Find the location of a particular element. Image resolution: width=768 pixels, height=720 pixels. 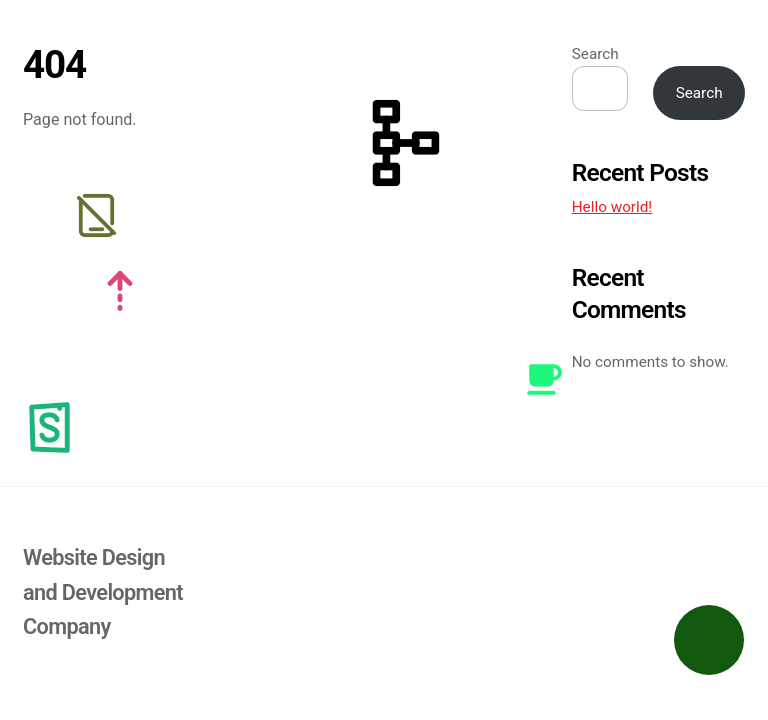

upload in progress is located at coordinates (120, 291).